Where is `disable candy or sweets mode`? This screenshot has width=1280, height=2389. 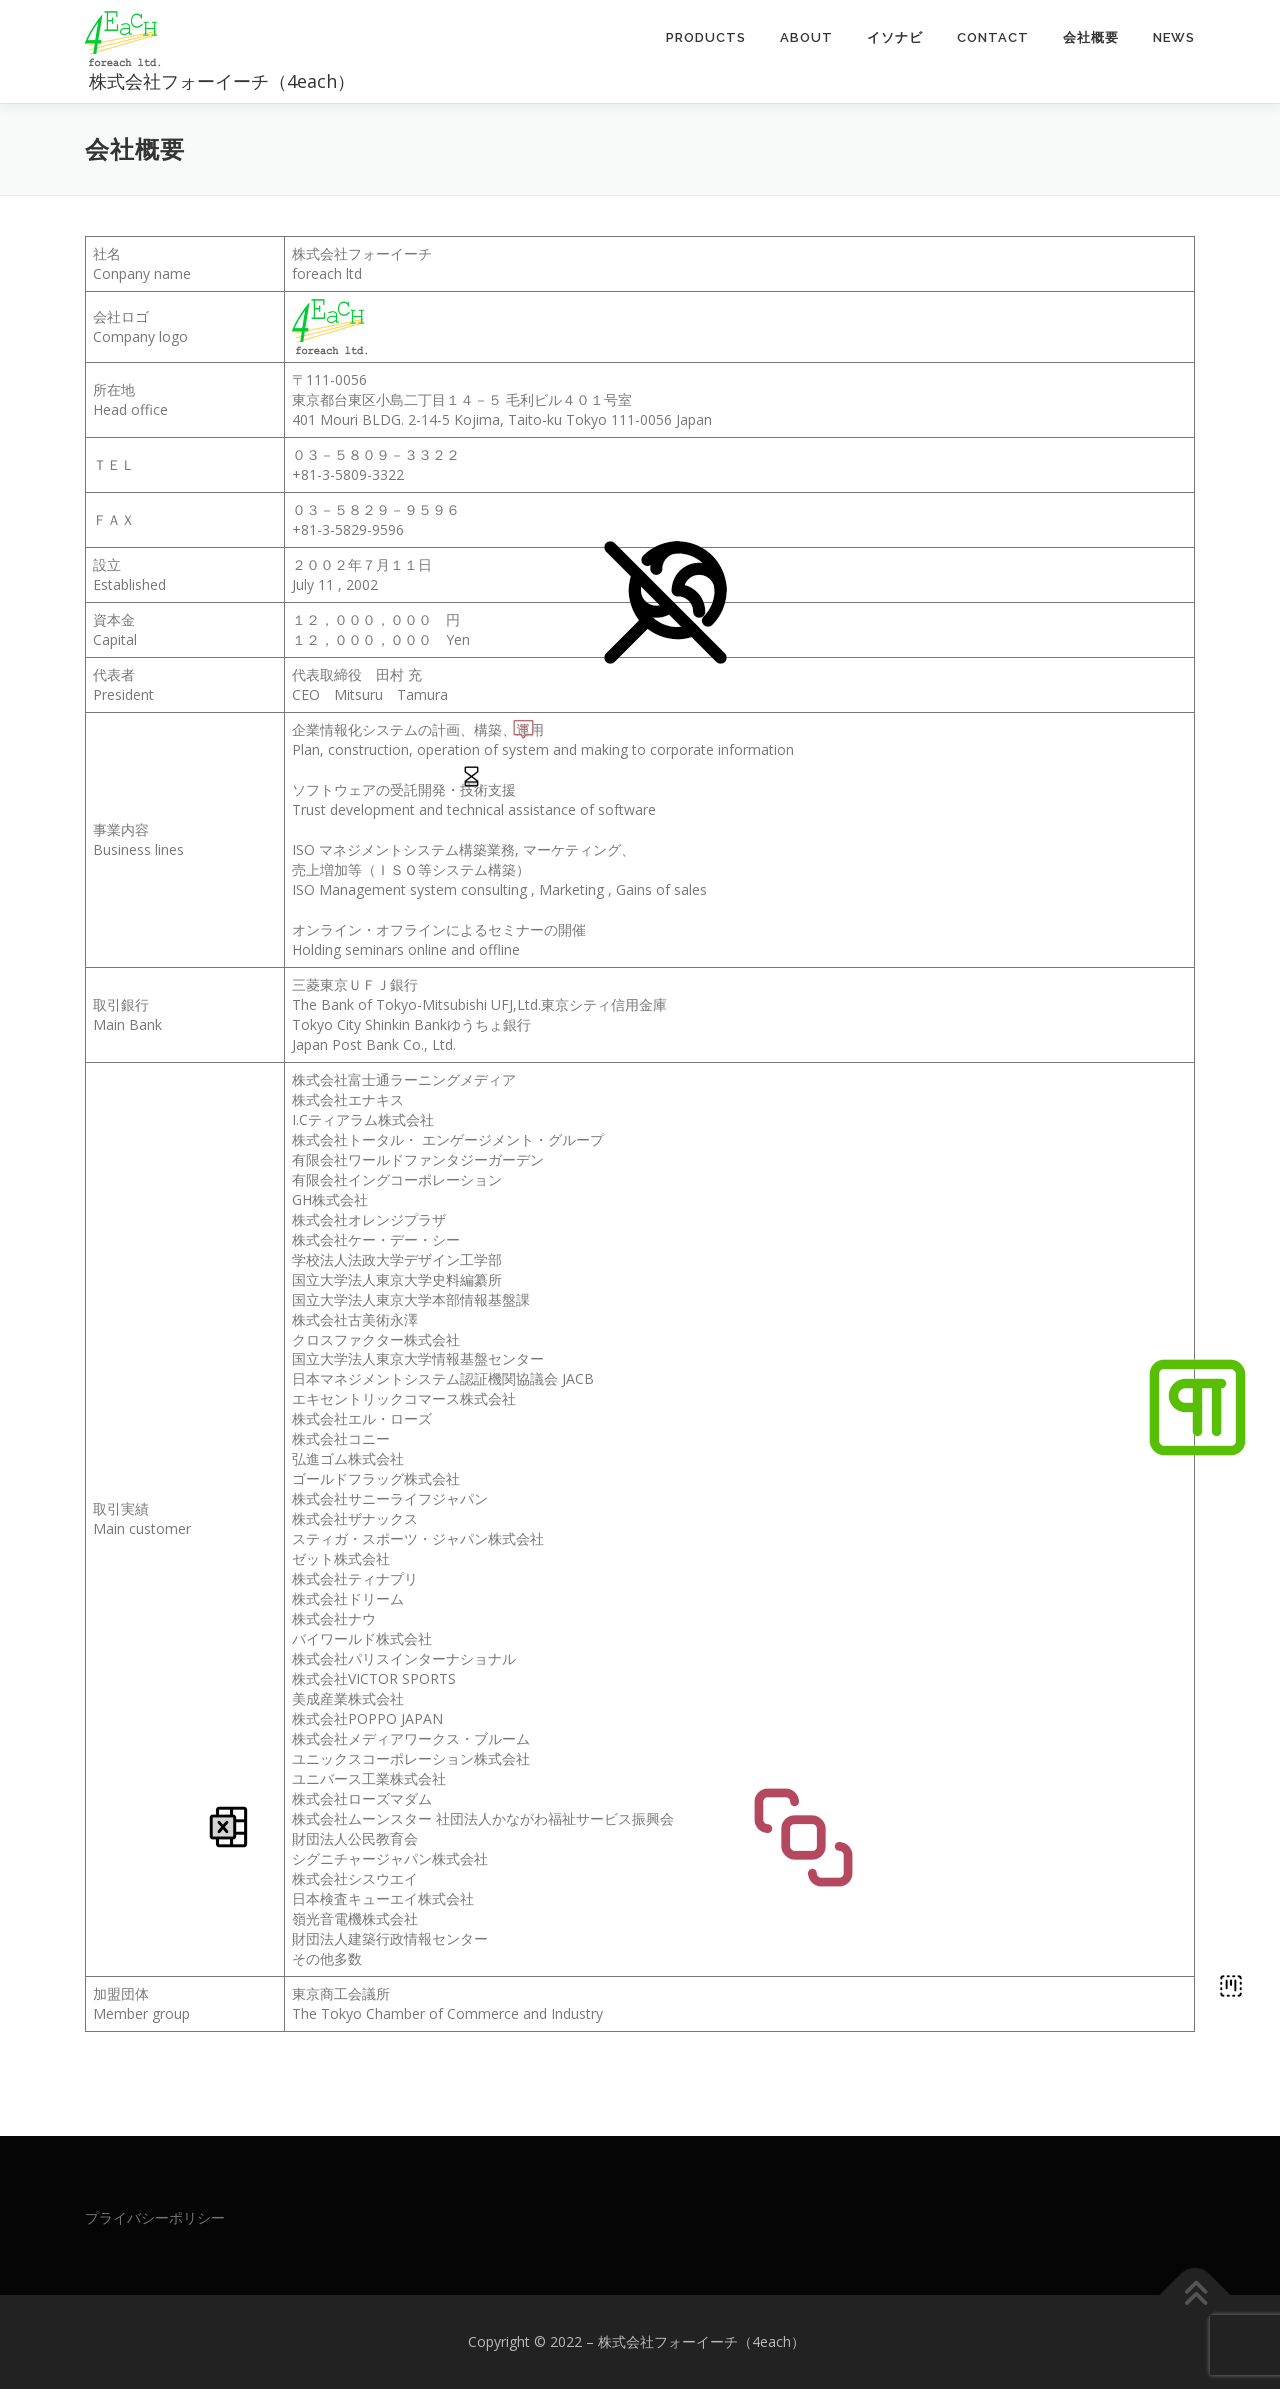 disable candy or sweets mode is located at coordinates (665, 602).